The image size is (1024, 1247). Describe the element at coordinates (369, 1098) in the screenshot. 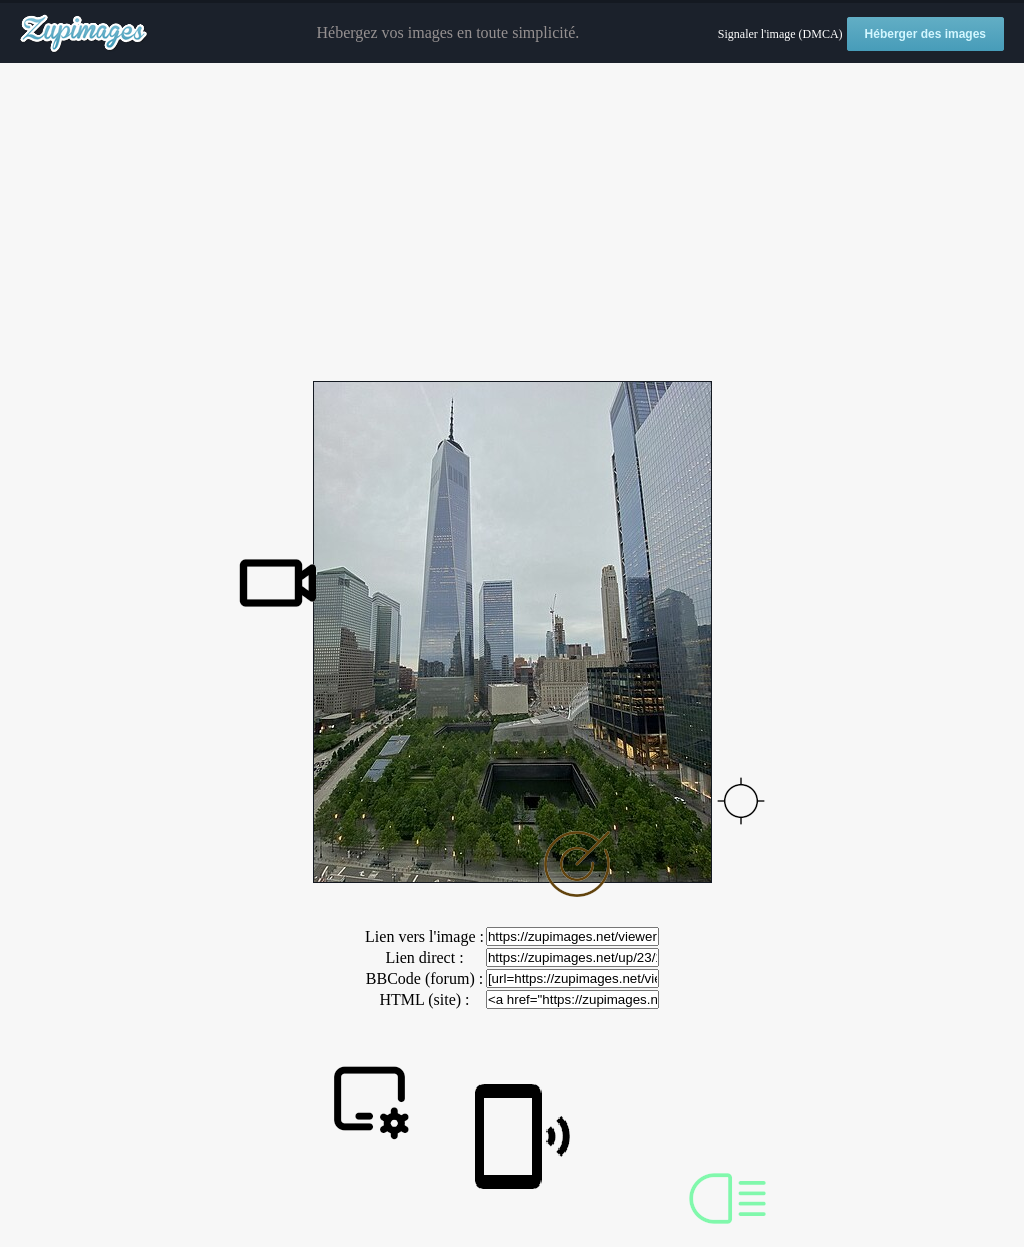

I see `access tablet display settings` at that location.